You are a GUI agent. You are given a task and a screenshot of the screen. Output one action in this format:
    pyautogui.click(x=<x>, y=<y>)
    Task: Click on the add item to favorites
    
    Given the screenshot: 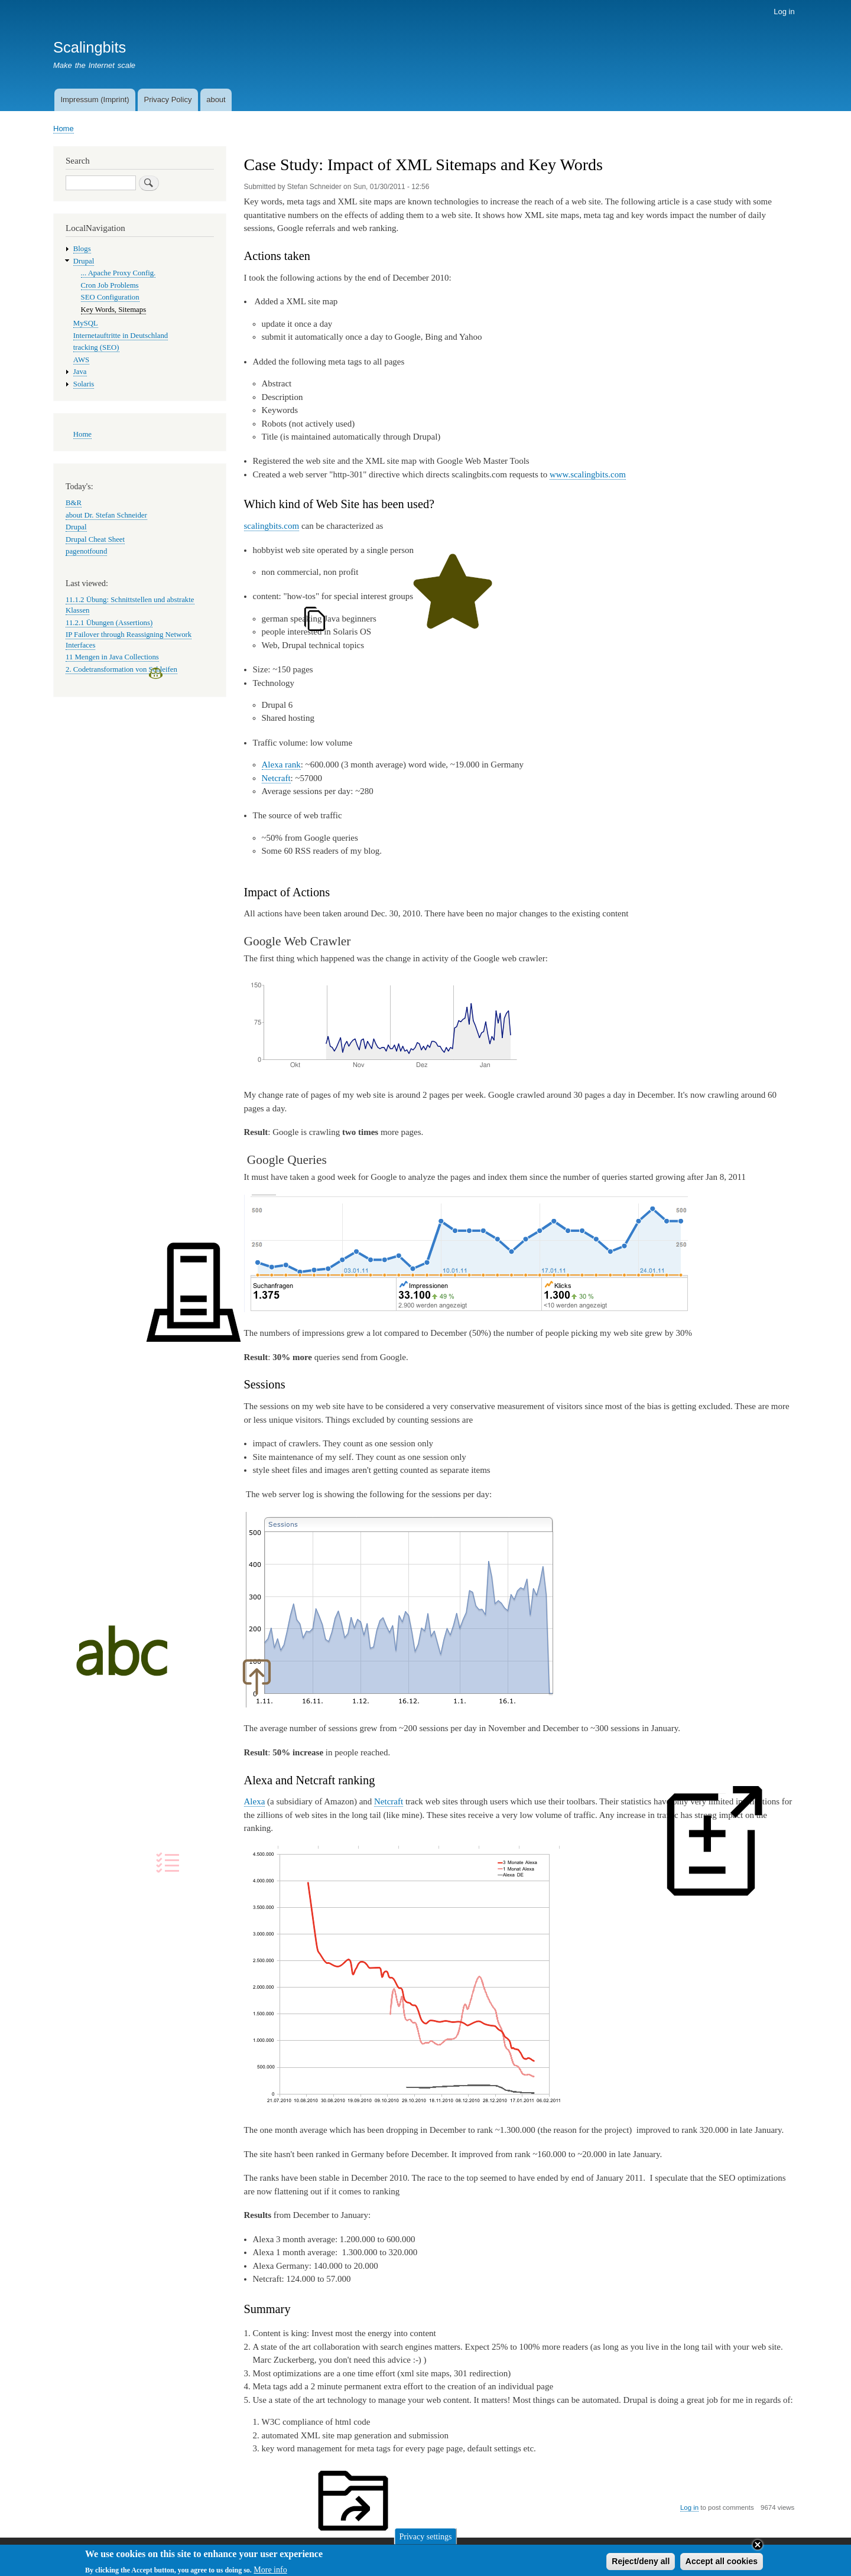 What is the action you would take?
    pyautogui.click(x=453, y=593)
    